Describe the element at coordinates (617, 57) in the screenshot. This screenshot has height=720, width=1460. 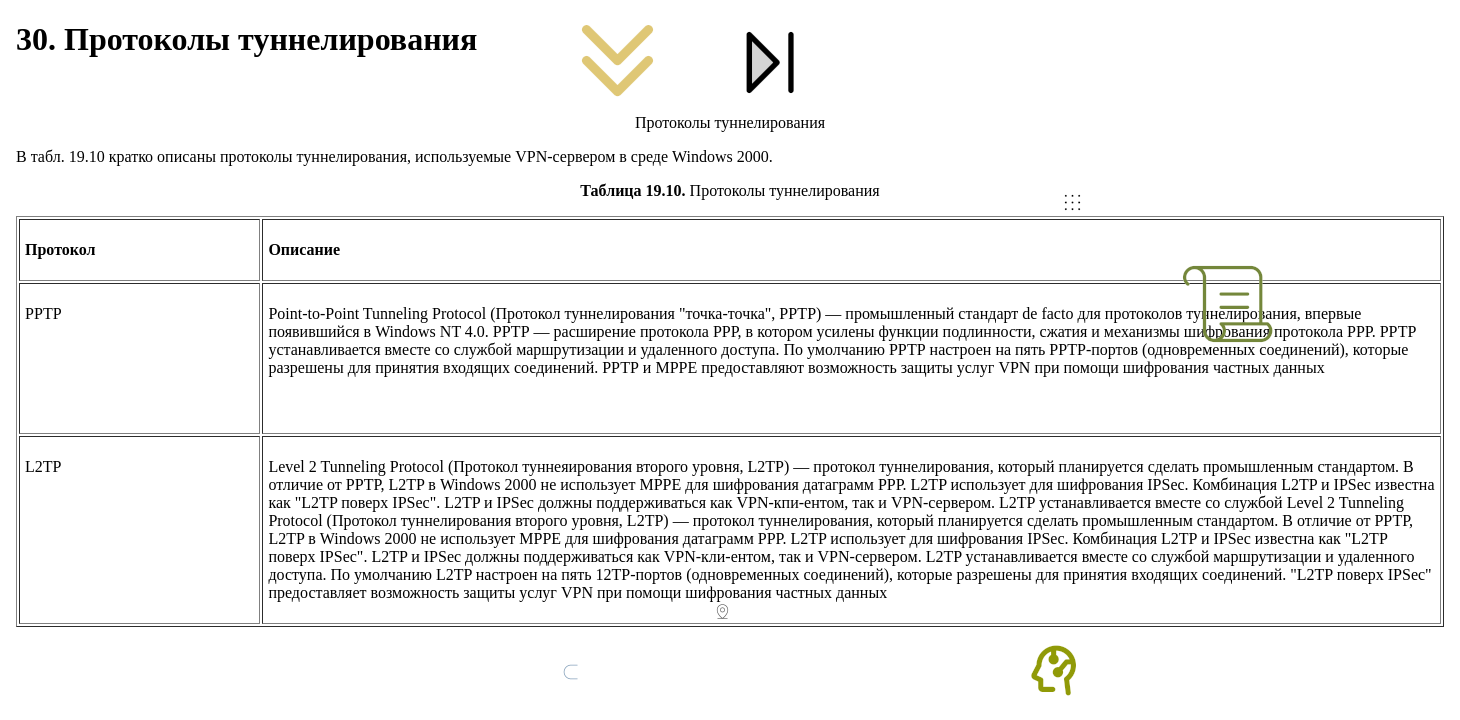
I see `expand content or show more items below` at that location.